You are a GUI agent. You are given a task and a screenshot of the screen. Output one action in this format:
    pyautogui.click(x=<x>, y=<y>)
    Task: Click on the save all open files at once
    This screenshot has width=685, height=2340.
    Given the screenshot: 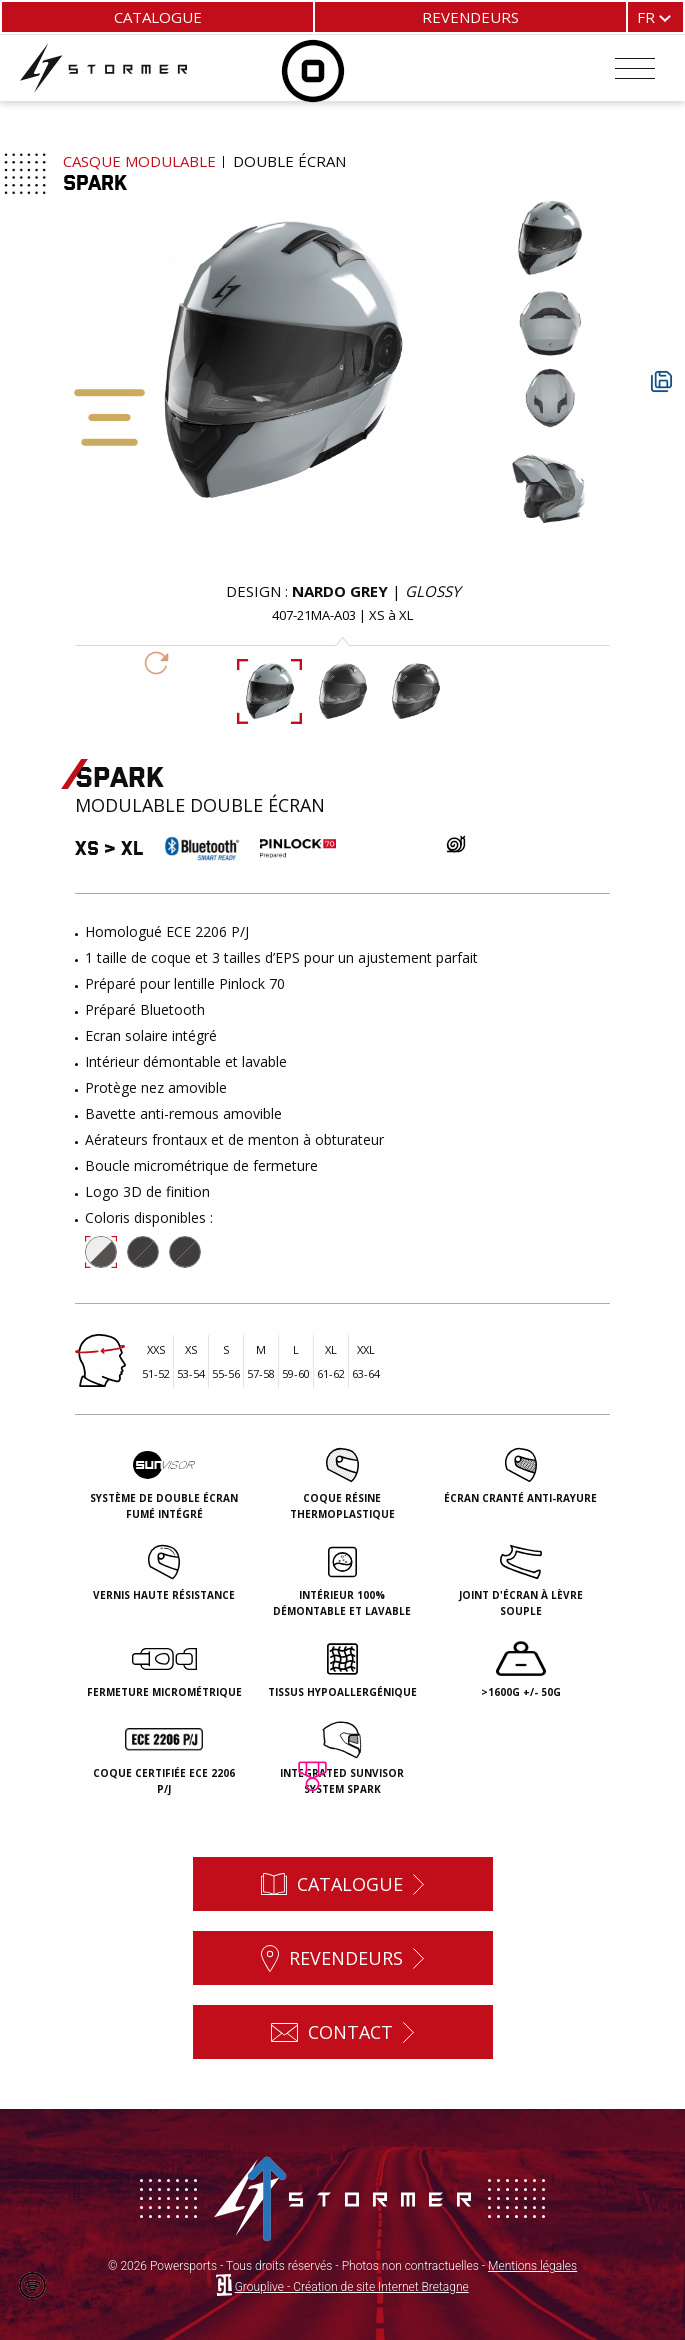 What is the action you would take?
    pyautogui.click(x=661, y=381)
    